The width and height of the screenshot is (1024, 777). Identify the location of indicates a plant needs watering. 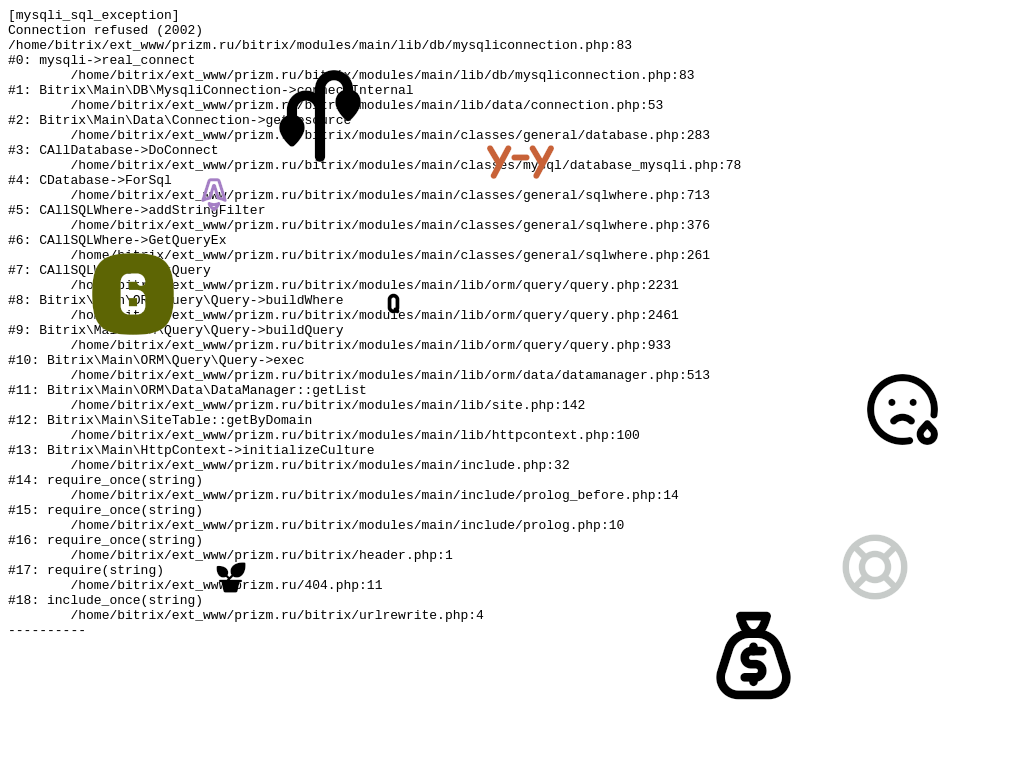
(320, 116).